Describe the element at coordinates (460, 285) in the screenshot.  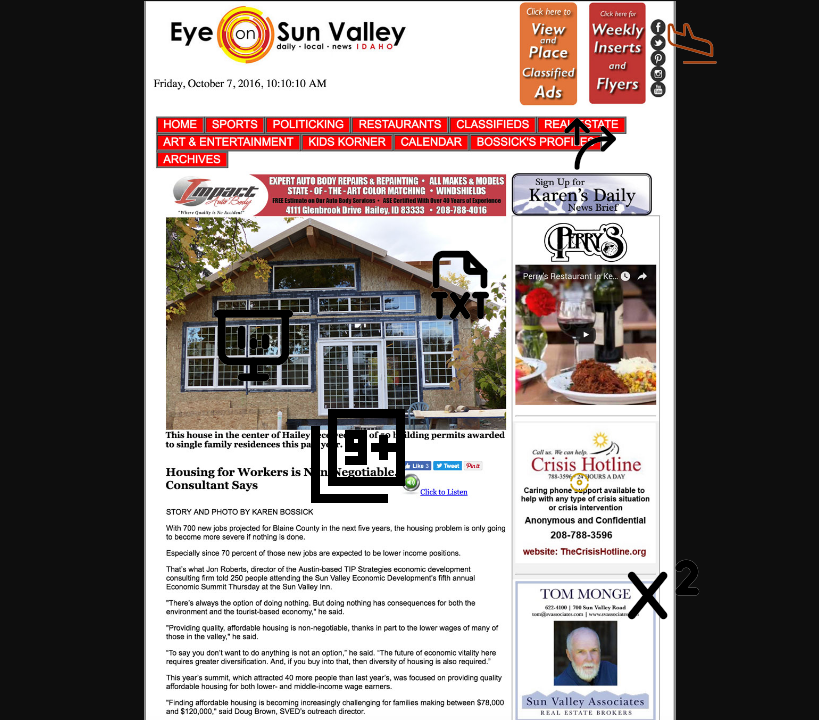
I see `text file type indicator` at that location.